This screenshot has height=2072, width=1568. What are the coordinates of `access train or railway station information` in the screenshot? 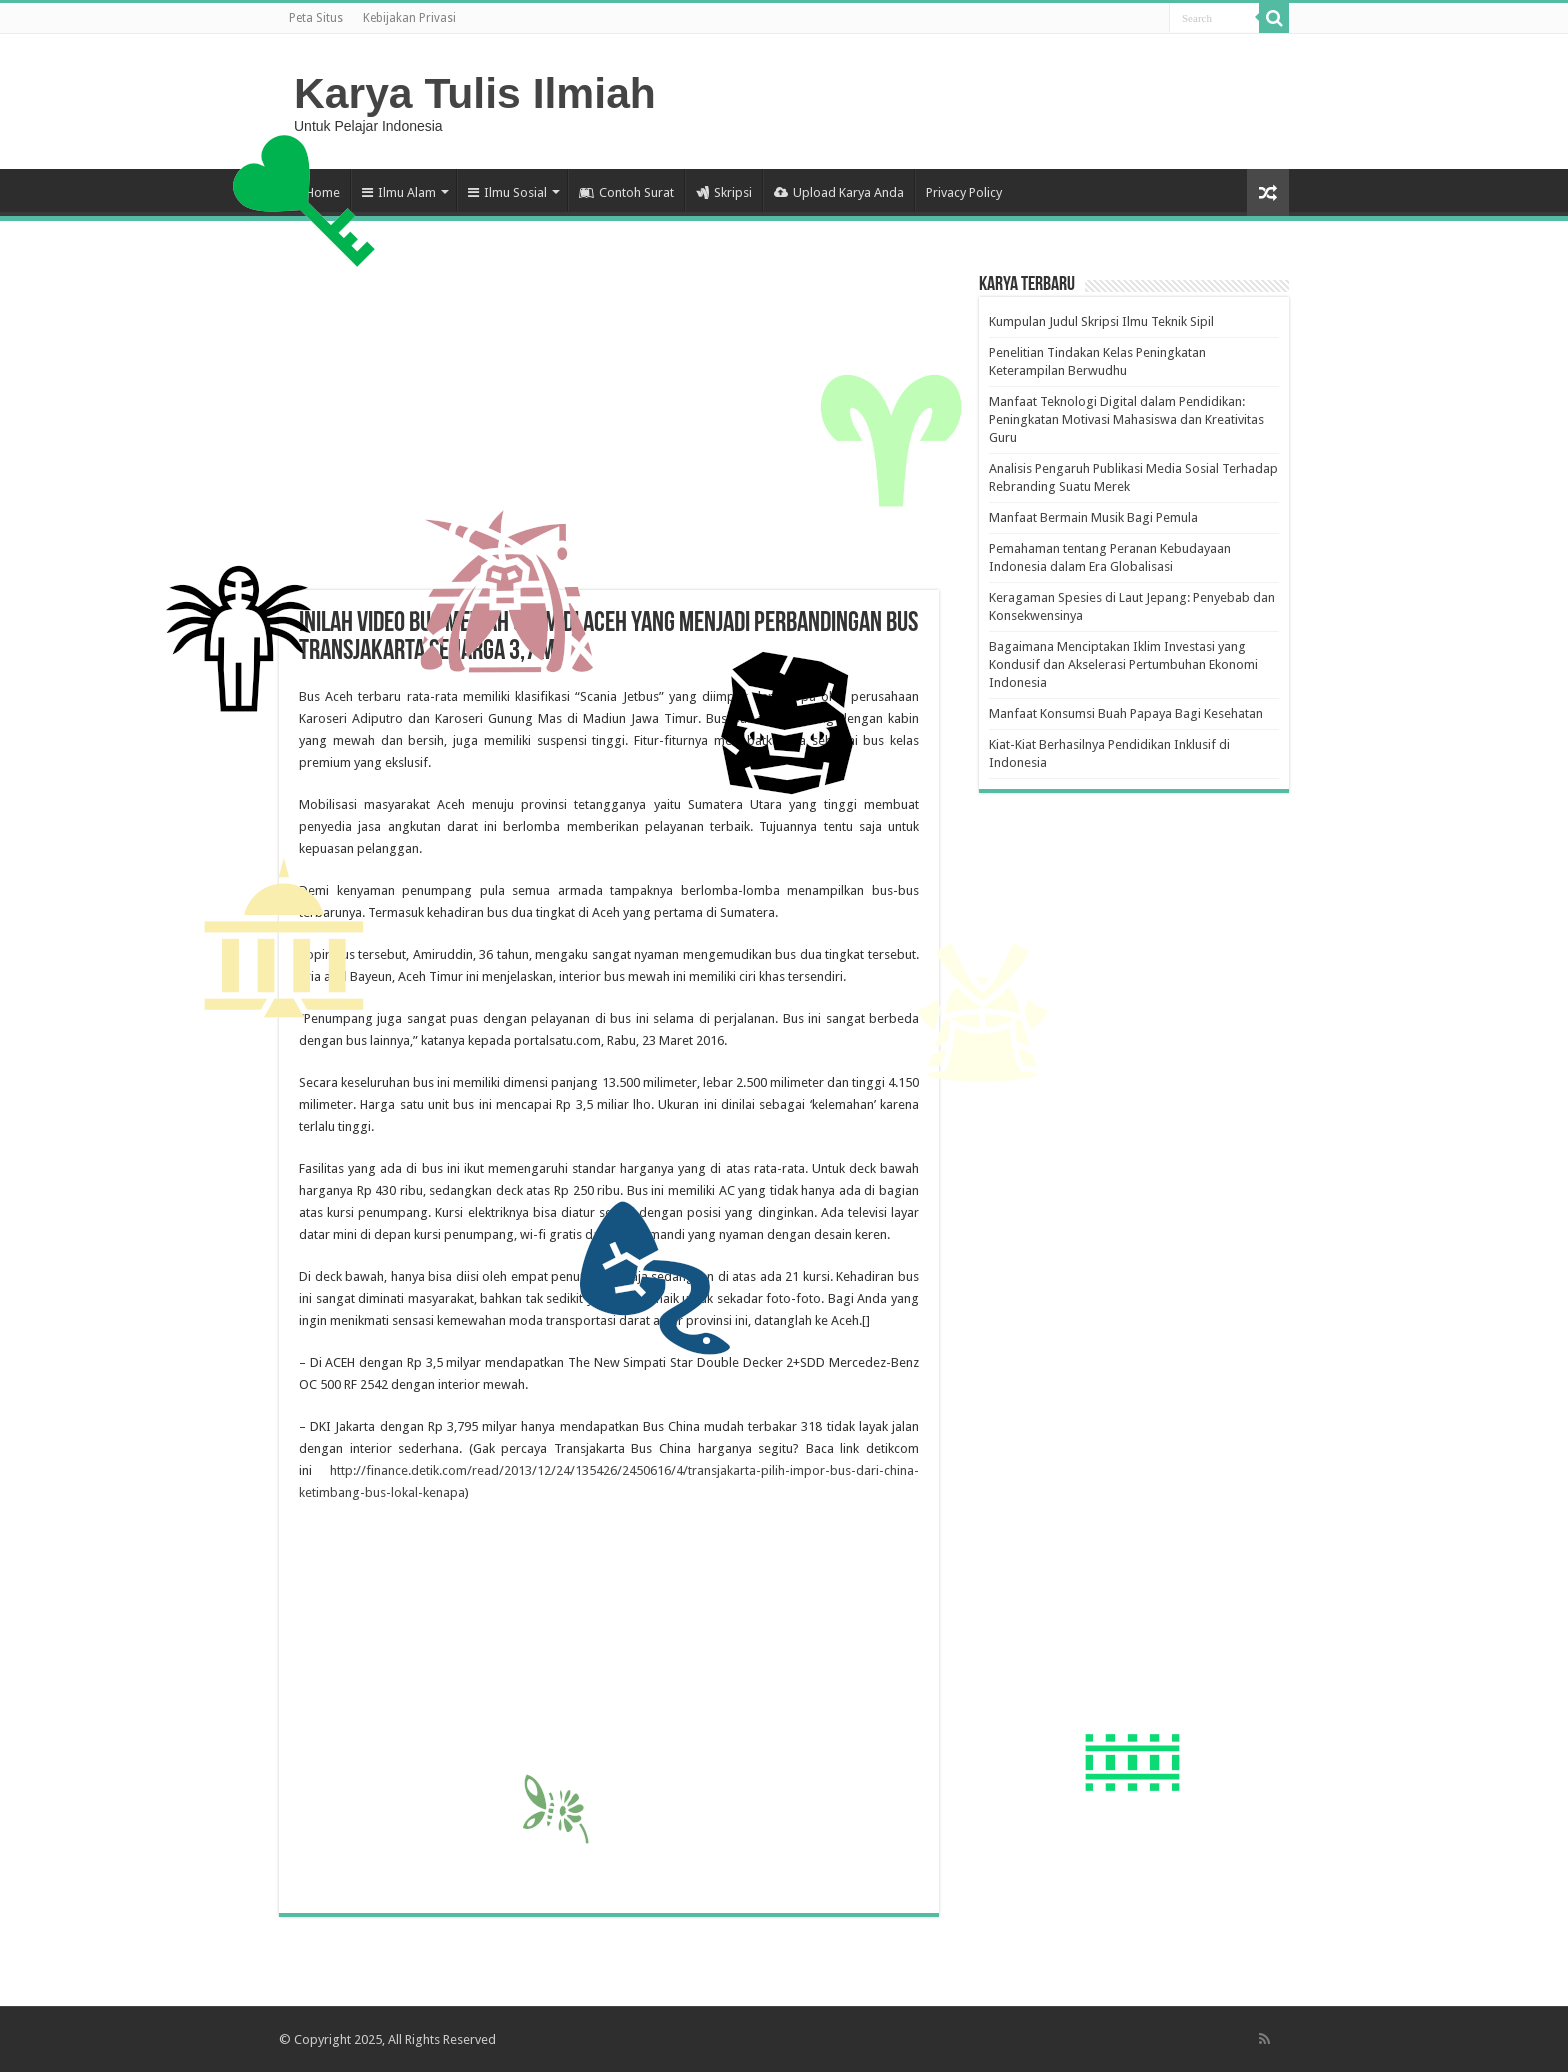 It's located at (1132, 1762).